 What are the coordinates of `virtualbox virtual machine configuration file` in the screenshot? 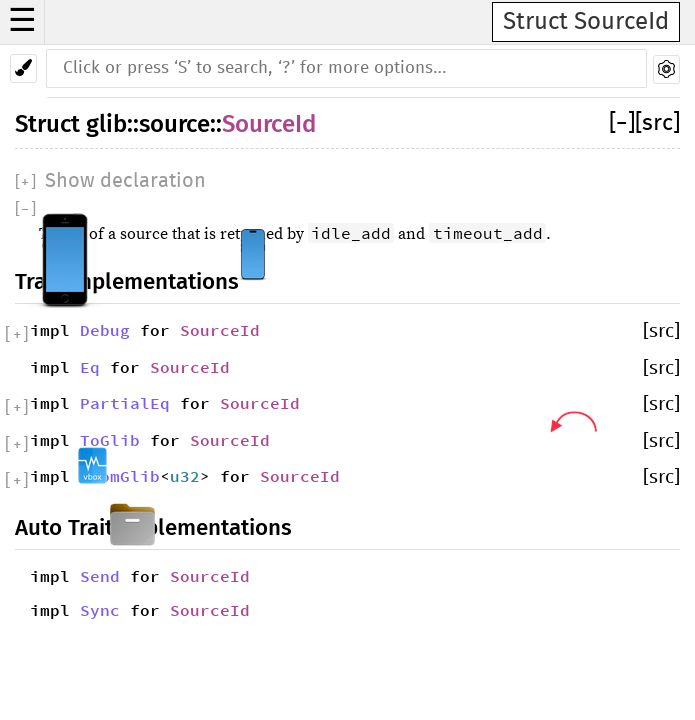 It's located at (92, 465).